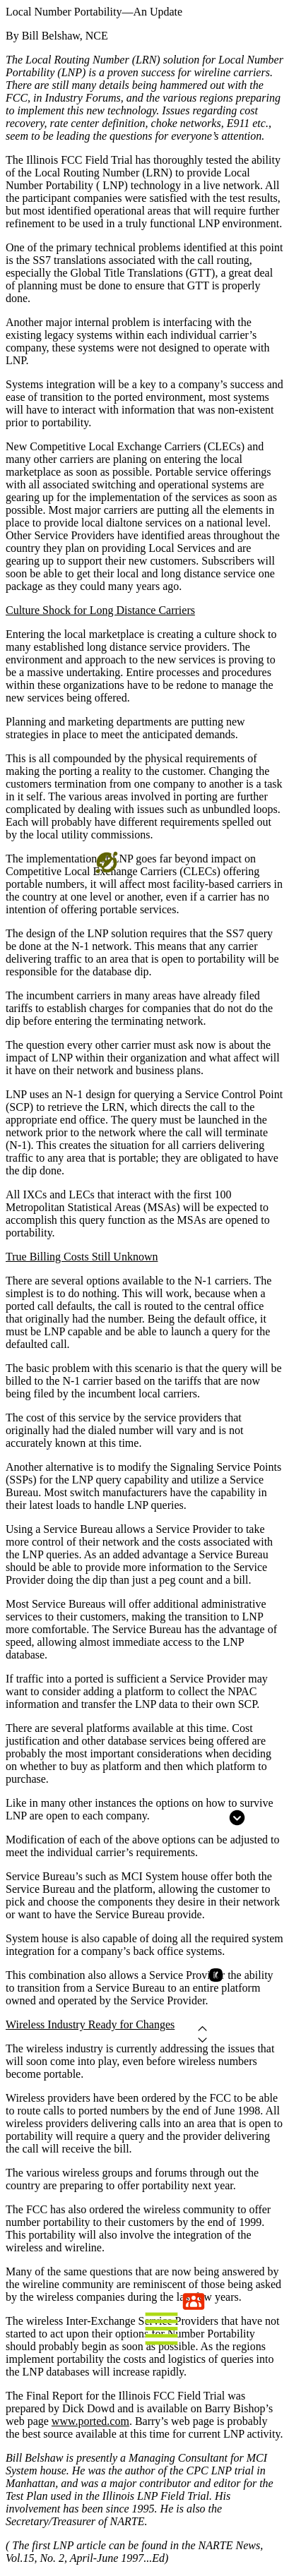 The width and height of the screenshot is (289, 2576). What do you see at coordinates (216, 1975) in the screenshot?
I see `indicates items starting with the letter K` at bounding box center [216, 1975].